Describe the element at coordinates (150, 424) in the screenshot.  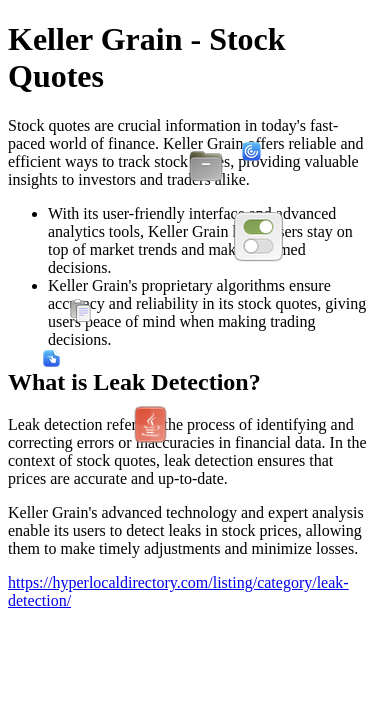
I see `indicates a java source code file` at that location.